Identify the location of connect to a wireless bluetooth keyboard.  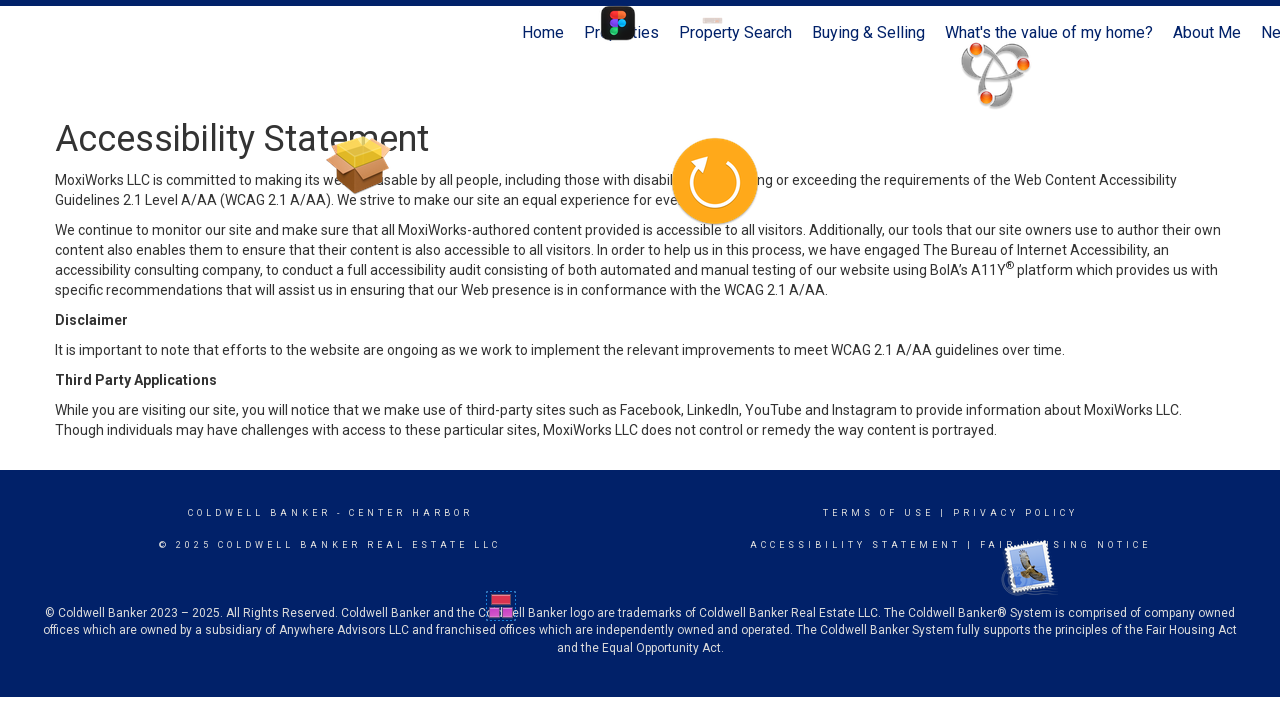
(712, 20).